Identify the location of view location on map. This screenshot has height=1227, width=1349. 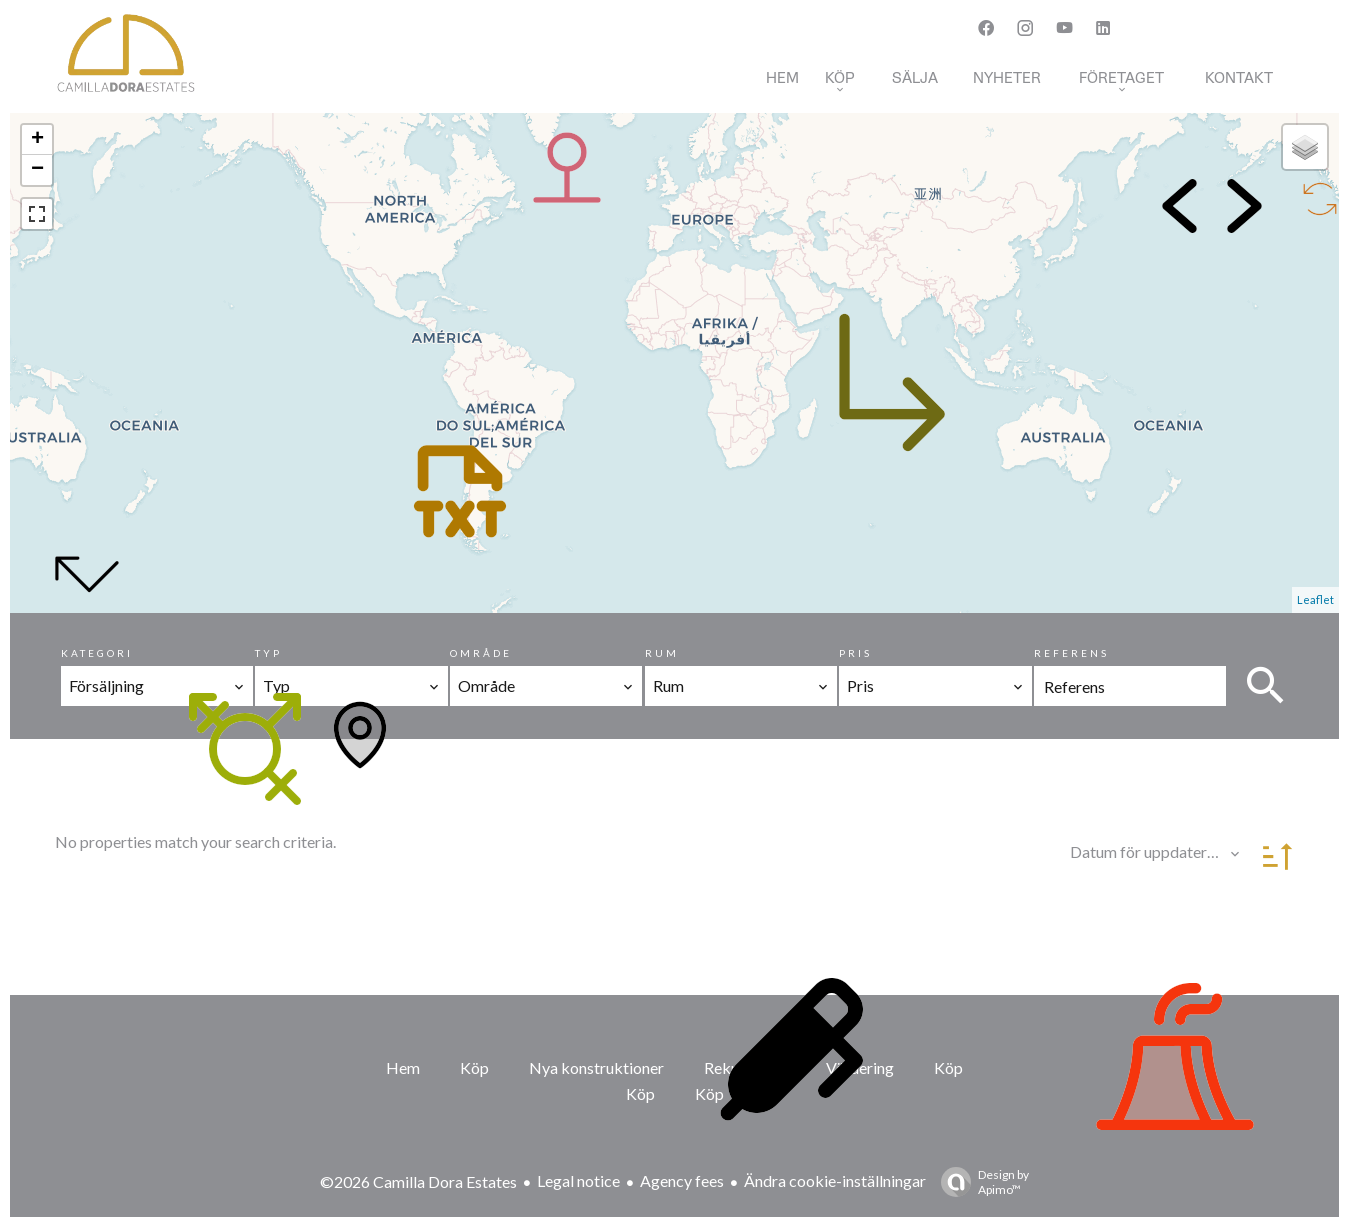
(360, 735).